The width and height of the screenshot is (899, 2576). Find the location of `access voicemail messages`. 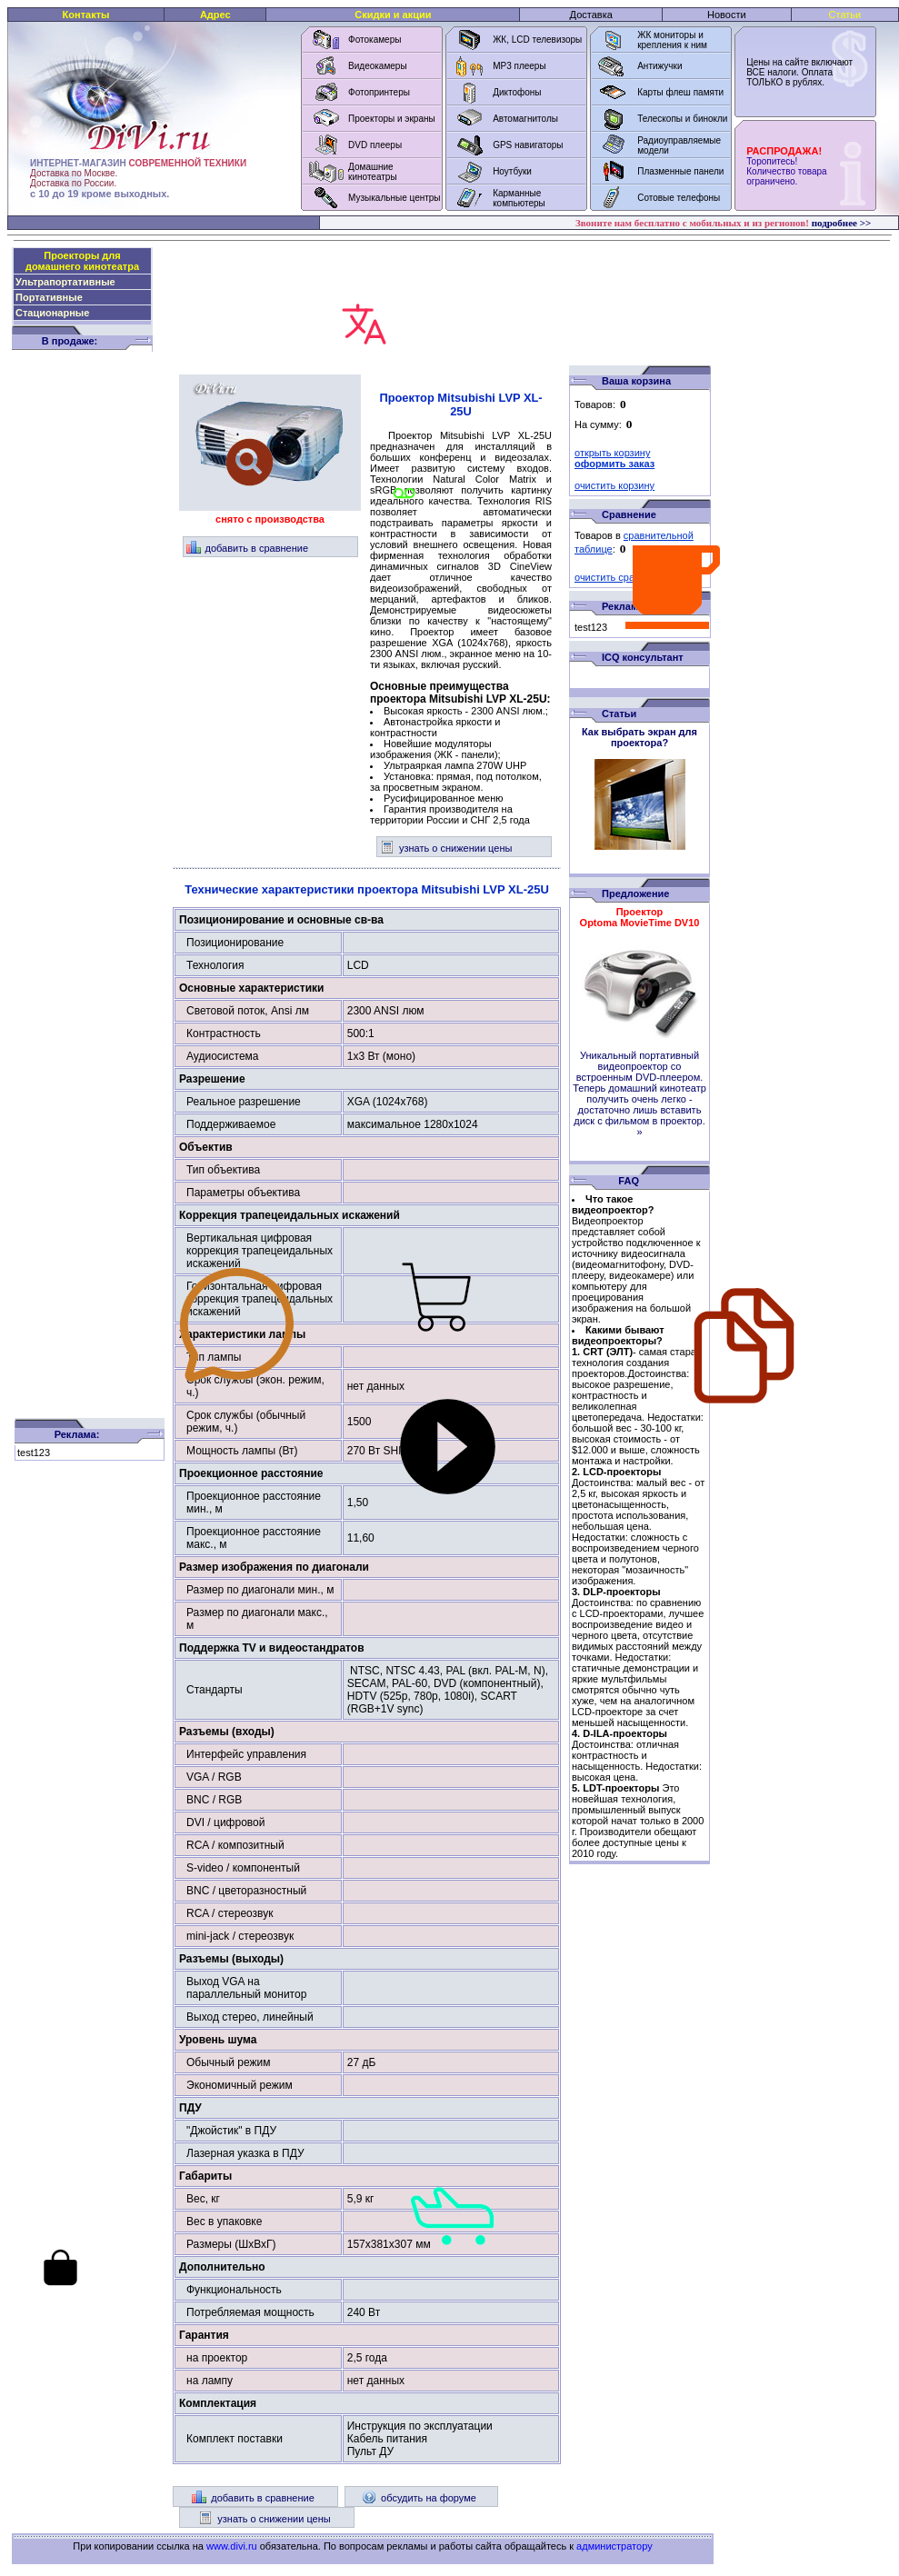

access voicemail messages is located at coordinates (404, 493).